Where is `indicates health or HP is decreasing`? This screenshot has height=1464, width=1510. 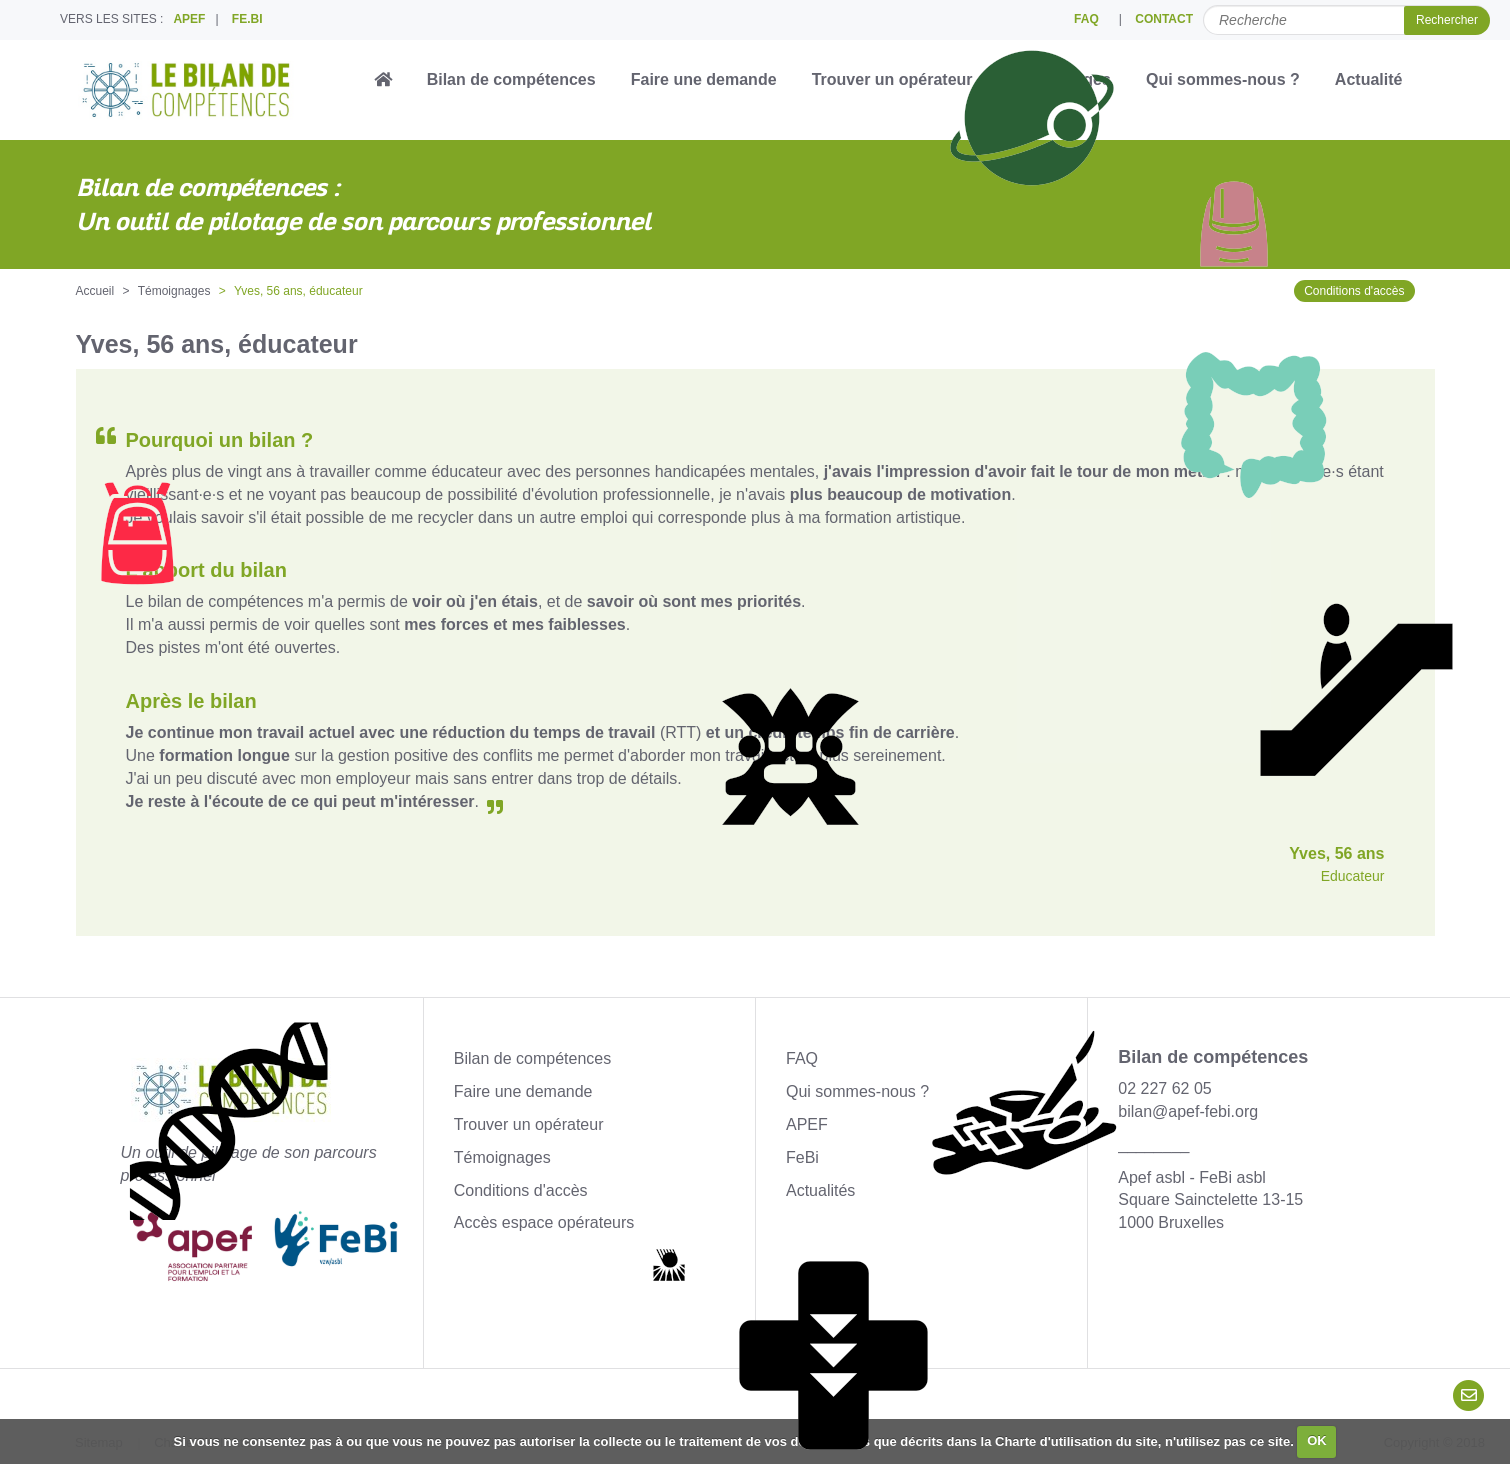
indicates health or HP is decreasing is located at coordinates (833, 1355).